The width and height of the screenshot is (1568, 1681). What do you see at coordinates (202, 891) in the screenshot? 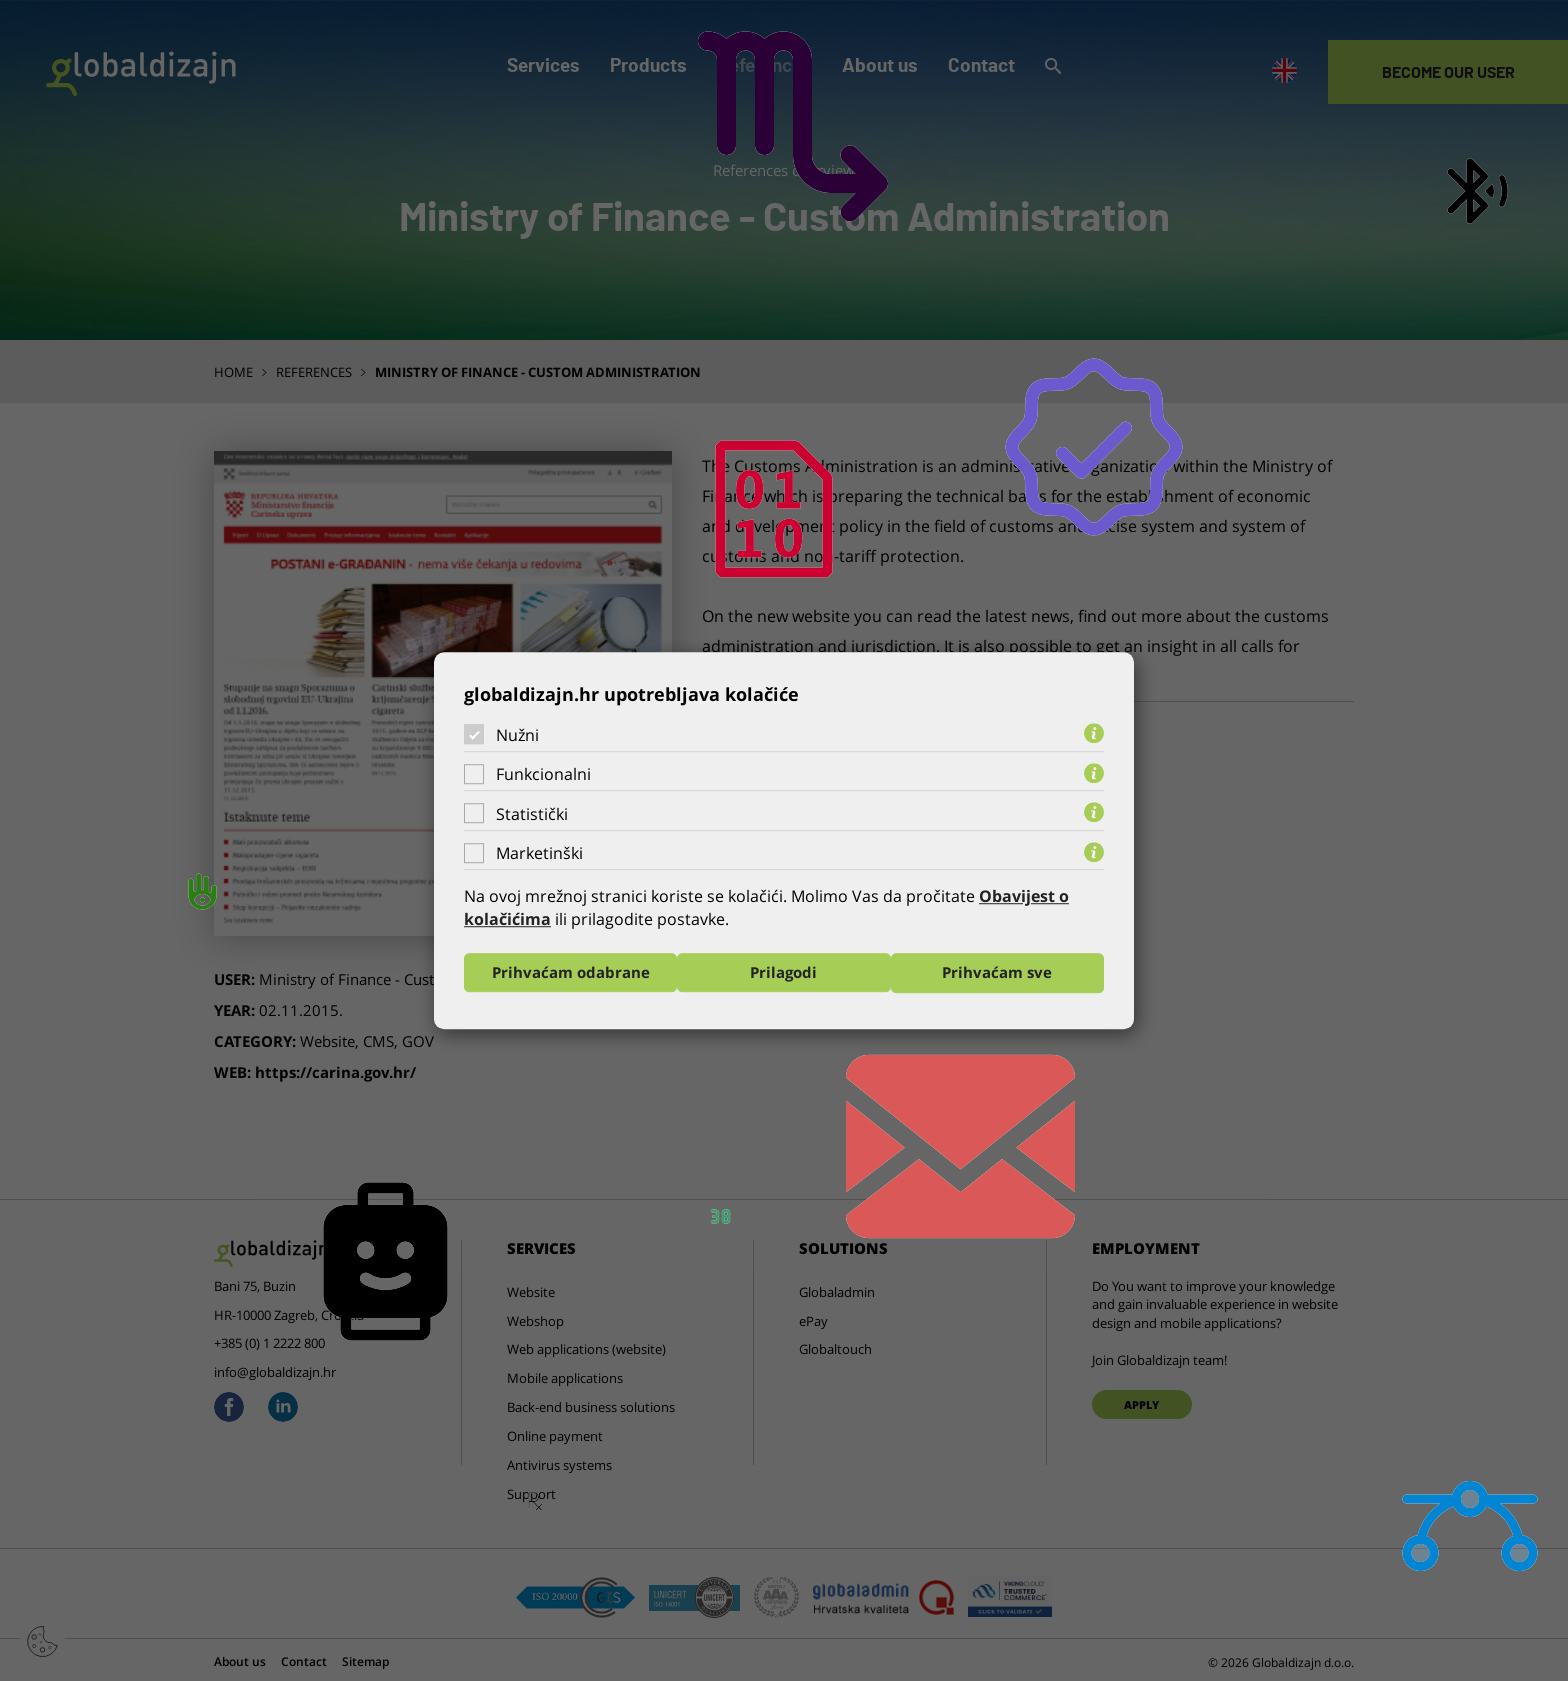
I see `access hand tracking or gesture recognition settings` at bounding box center [202, 891].